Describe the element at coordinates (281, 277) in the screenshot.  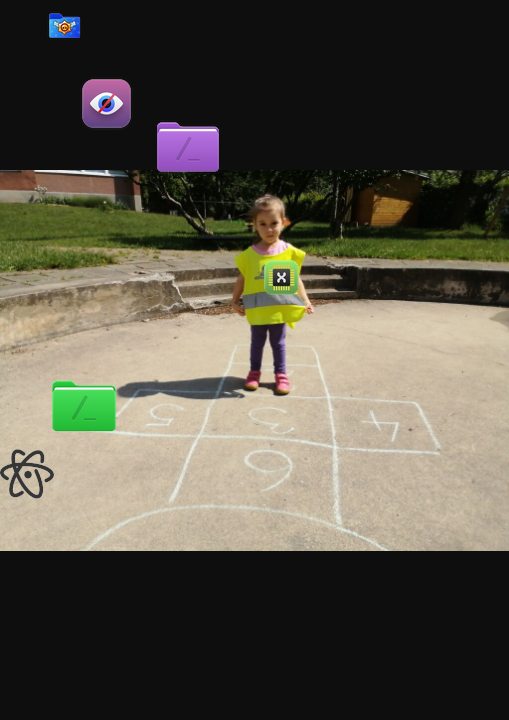
I see `open CPU-X system information app` at that location.